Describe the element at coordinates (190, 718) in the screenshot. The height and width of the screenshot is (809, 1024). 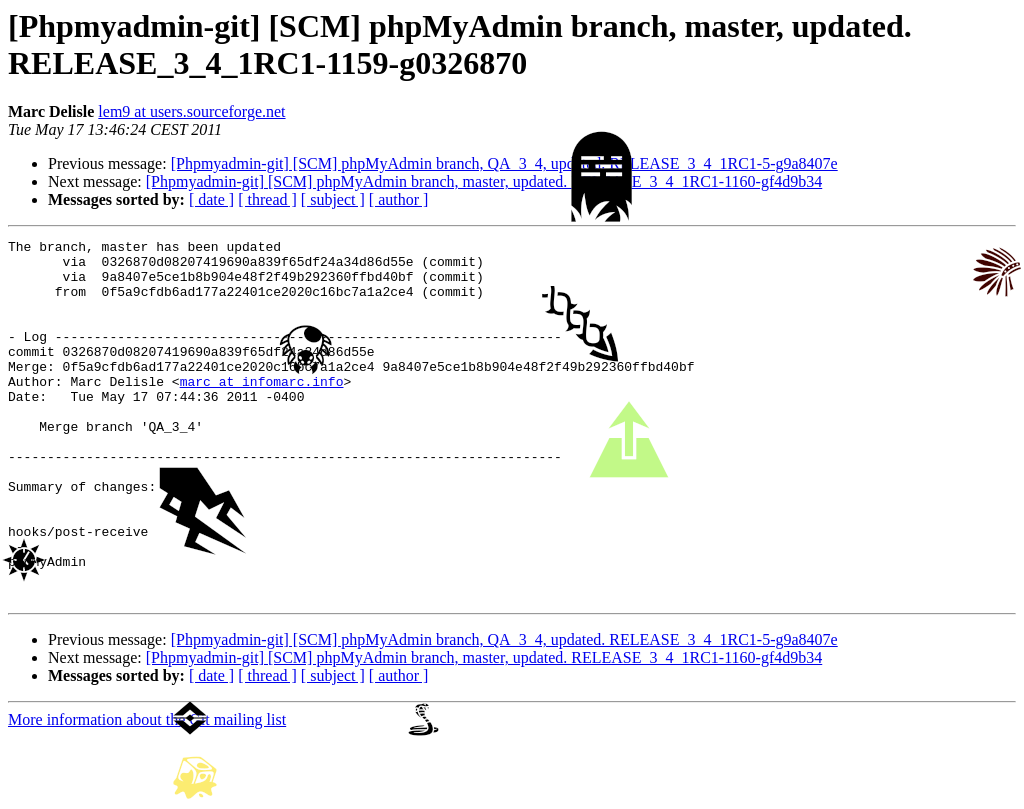
I see `place a virtual marker or waypoint in-game` at that location.